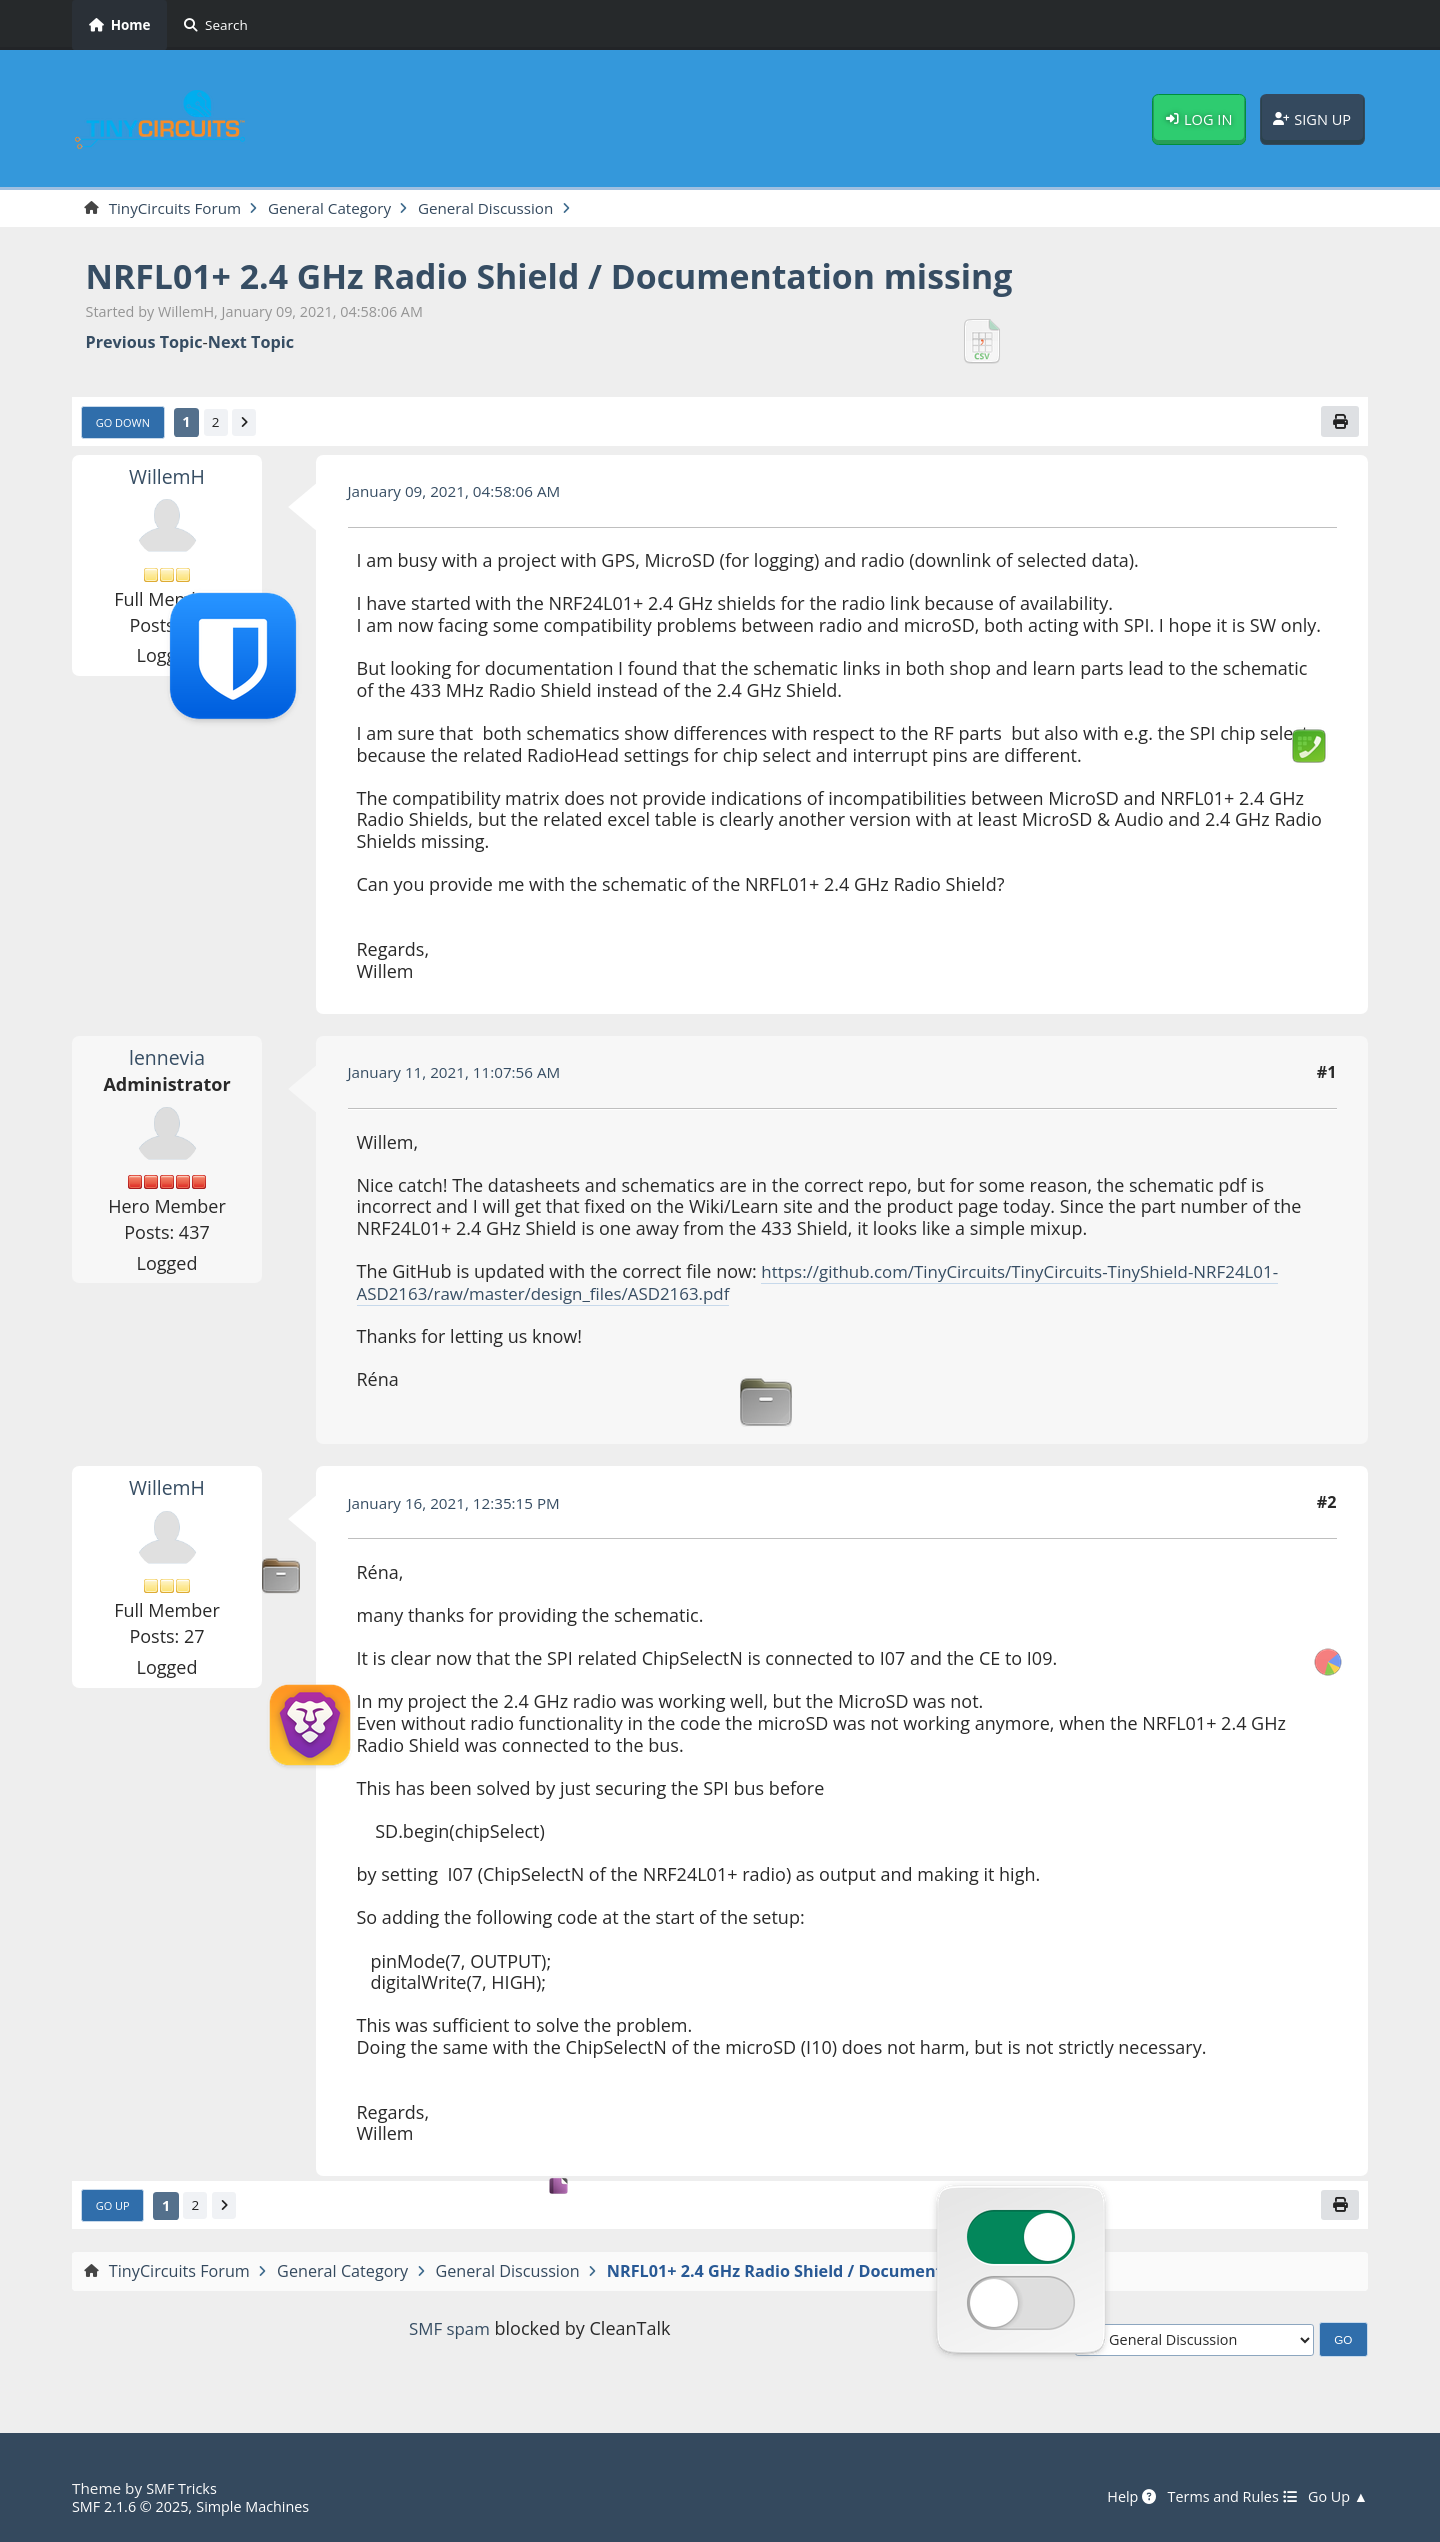  I want to click on open a CSV spreadsheet file, so click(982, 341).